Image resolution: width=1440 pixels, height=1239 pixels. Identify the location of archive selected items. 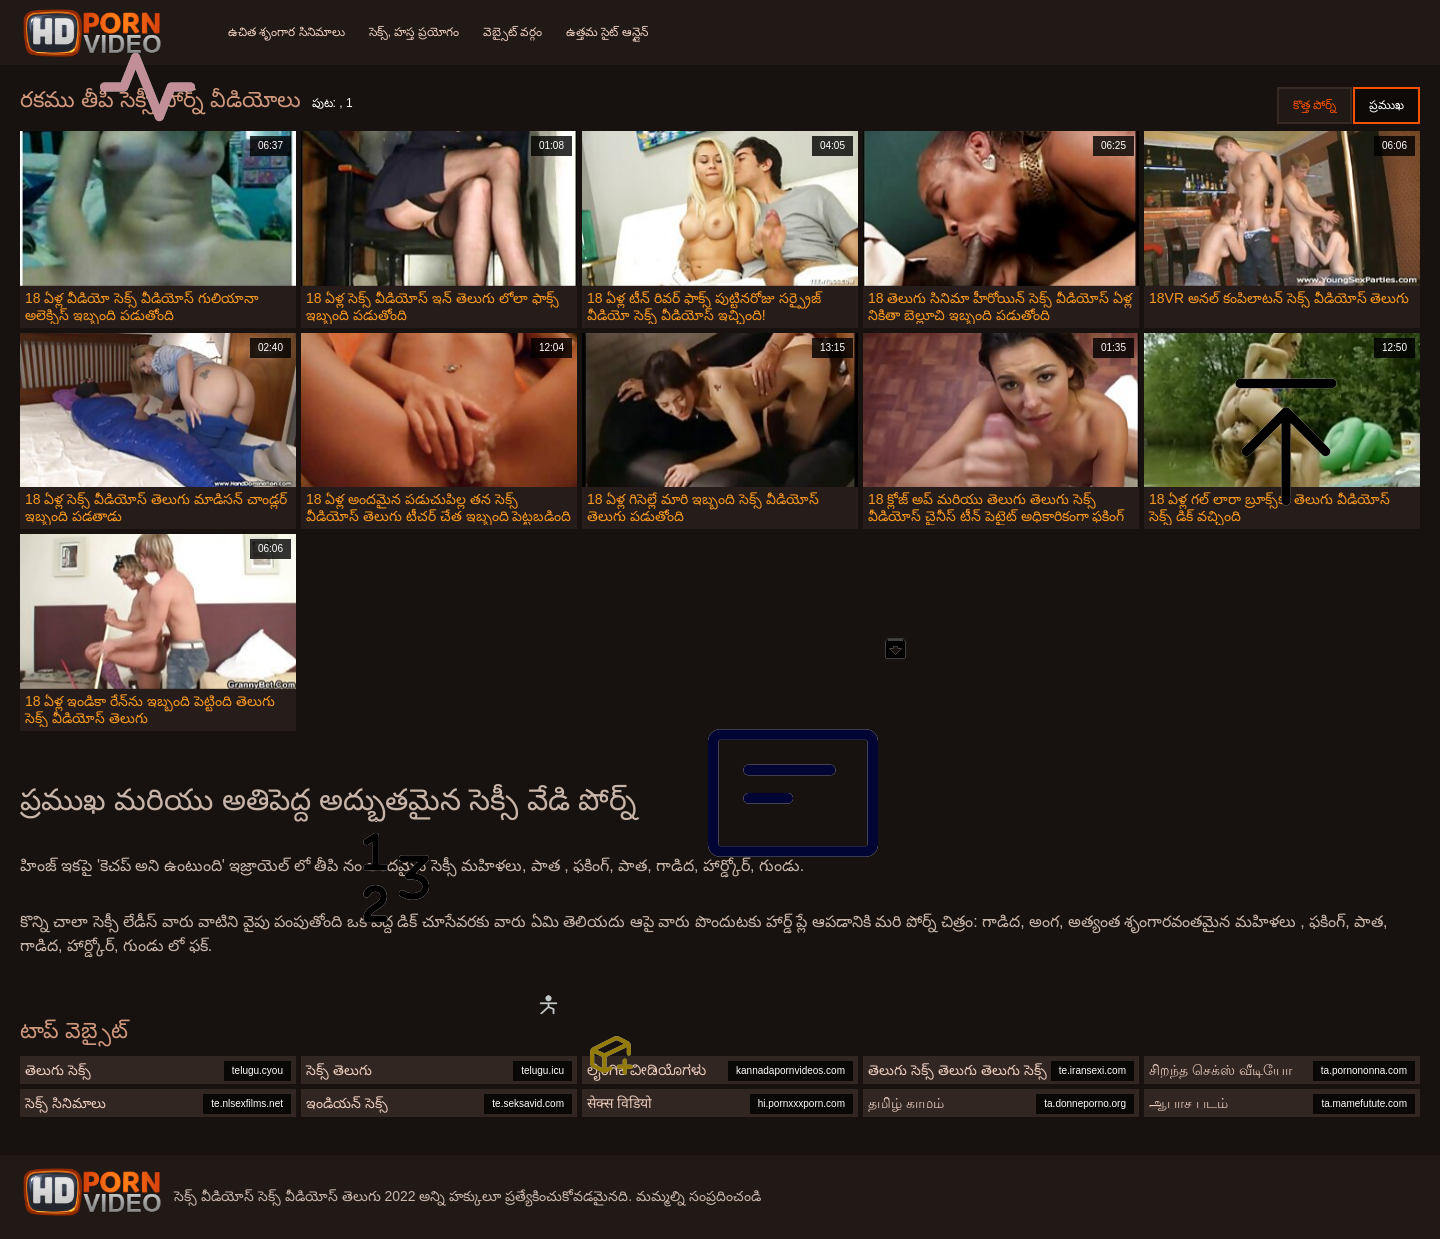
(895, 648).